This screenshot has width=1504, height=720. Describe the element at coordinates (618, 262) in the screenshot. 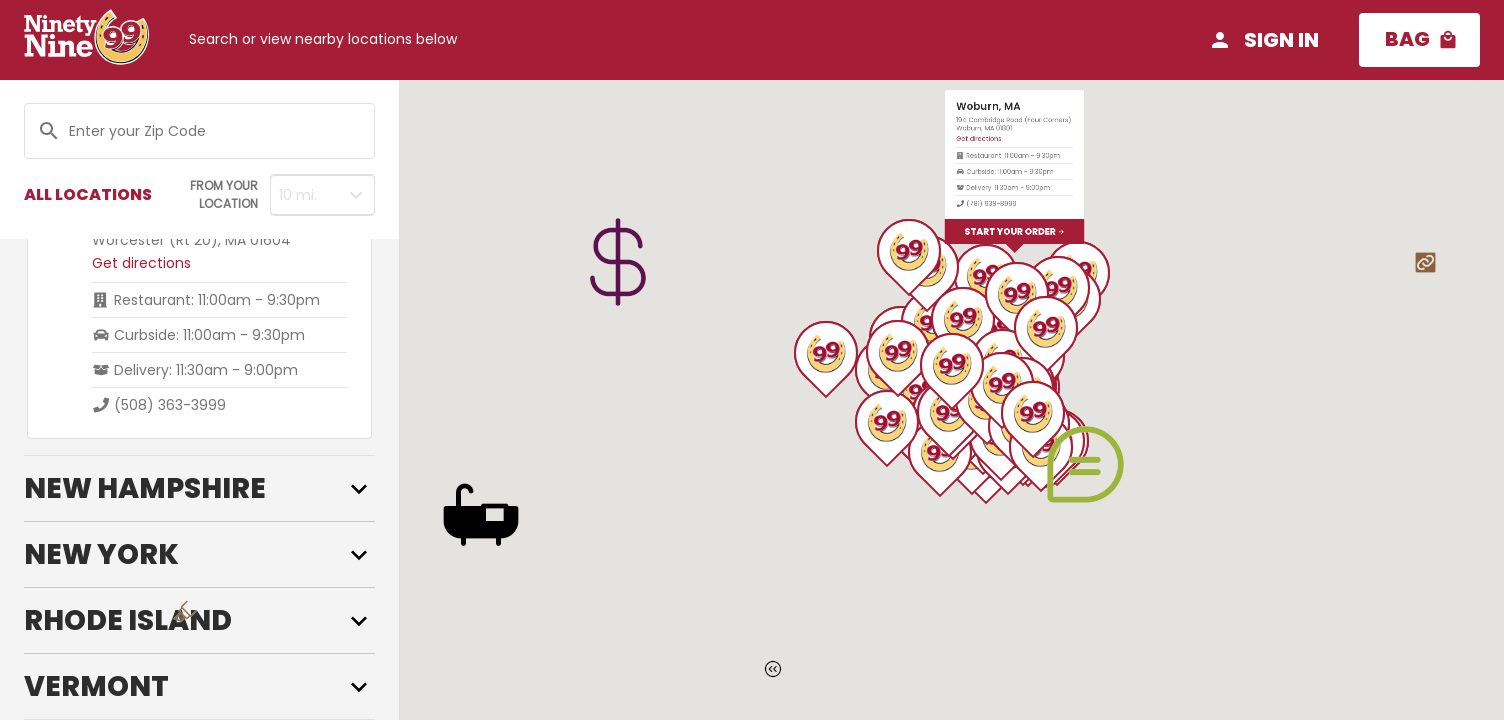

I see `view account balance or financial information` at that location.